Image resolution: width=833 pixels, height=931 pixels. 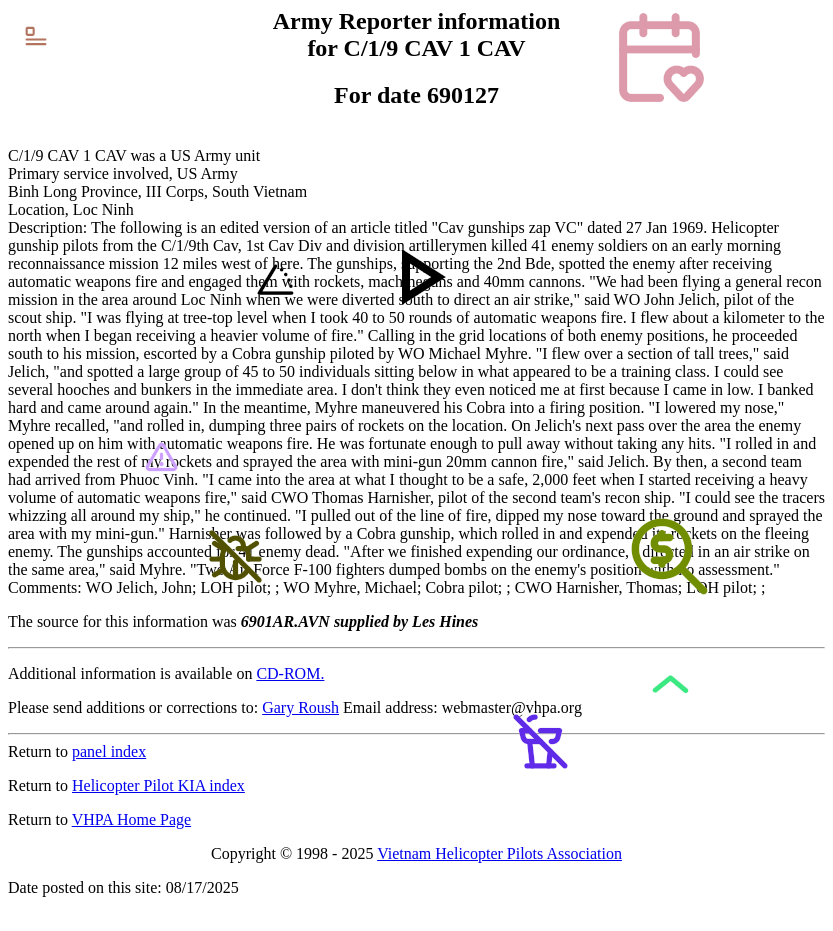 I want to click on disable text wrapping around image, so click(x=36, y=36).